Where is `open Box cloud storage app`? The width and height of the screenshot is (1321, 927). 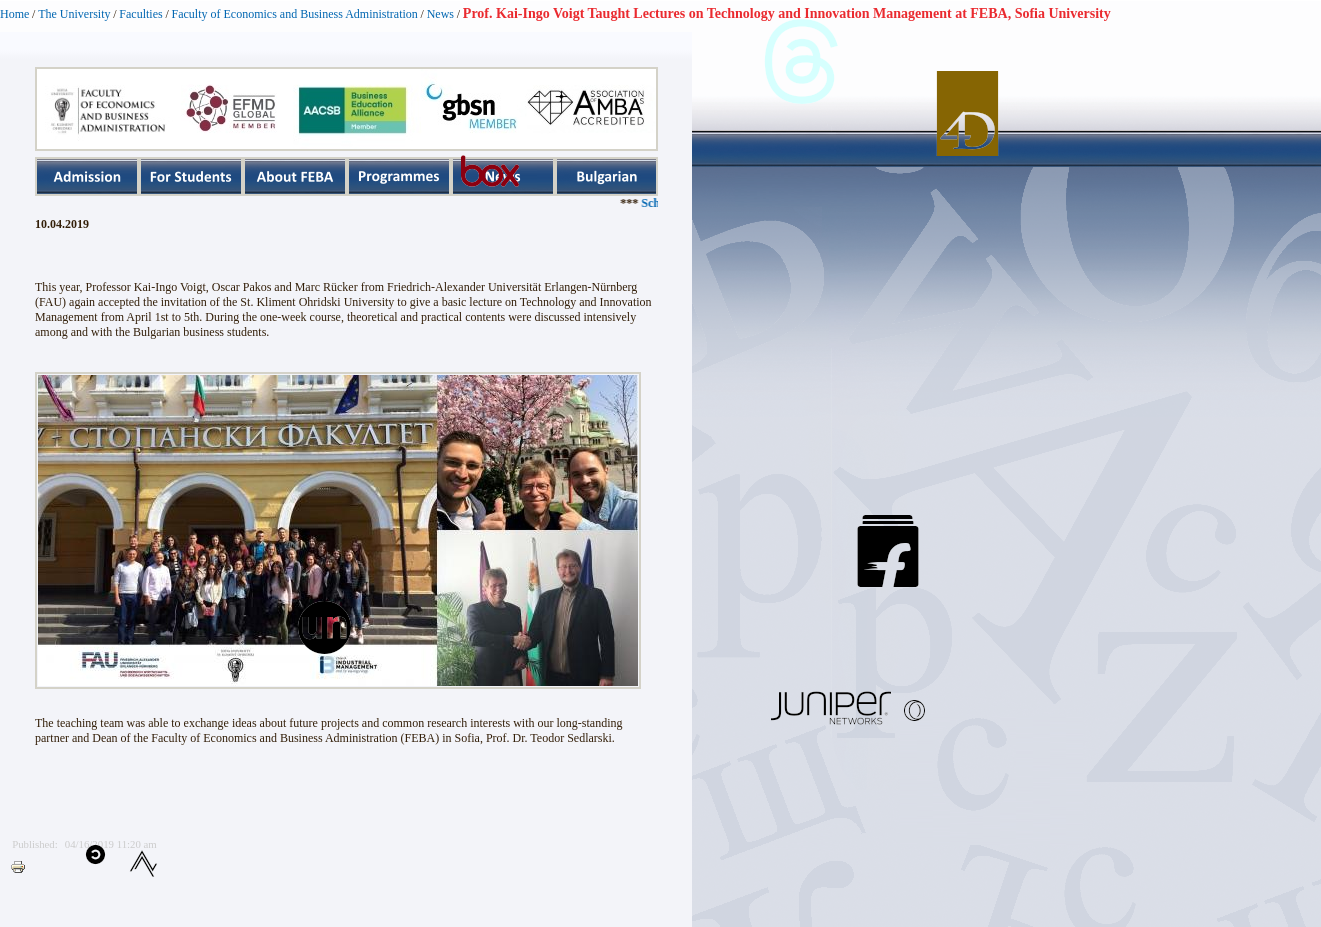
open Box cloud storage app is located at coordinates (490, 171).